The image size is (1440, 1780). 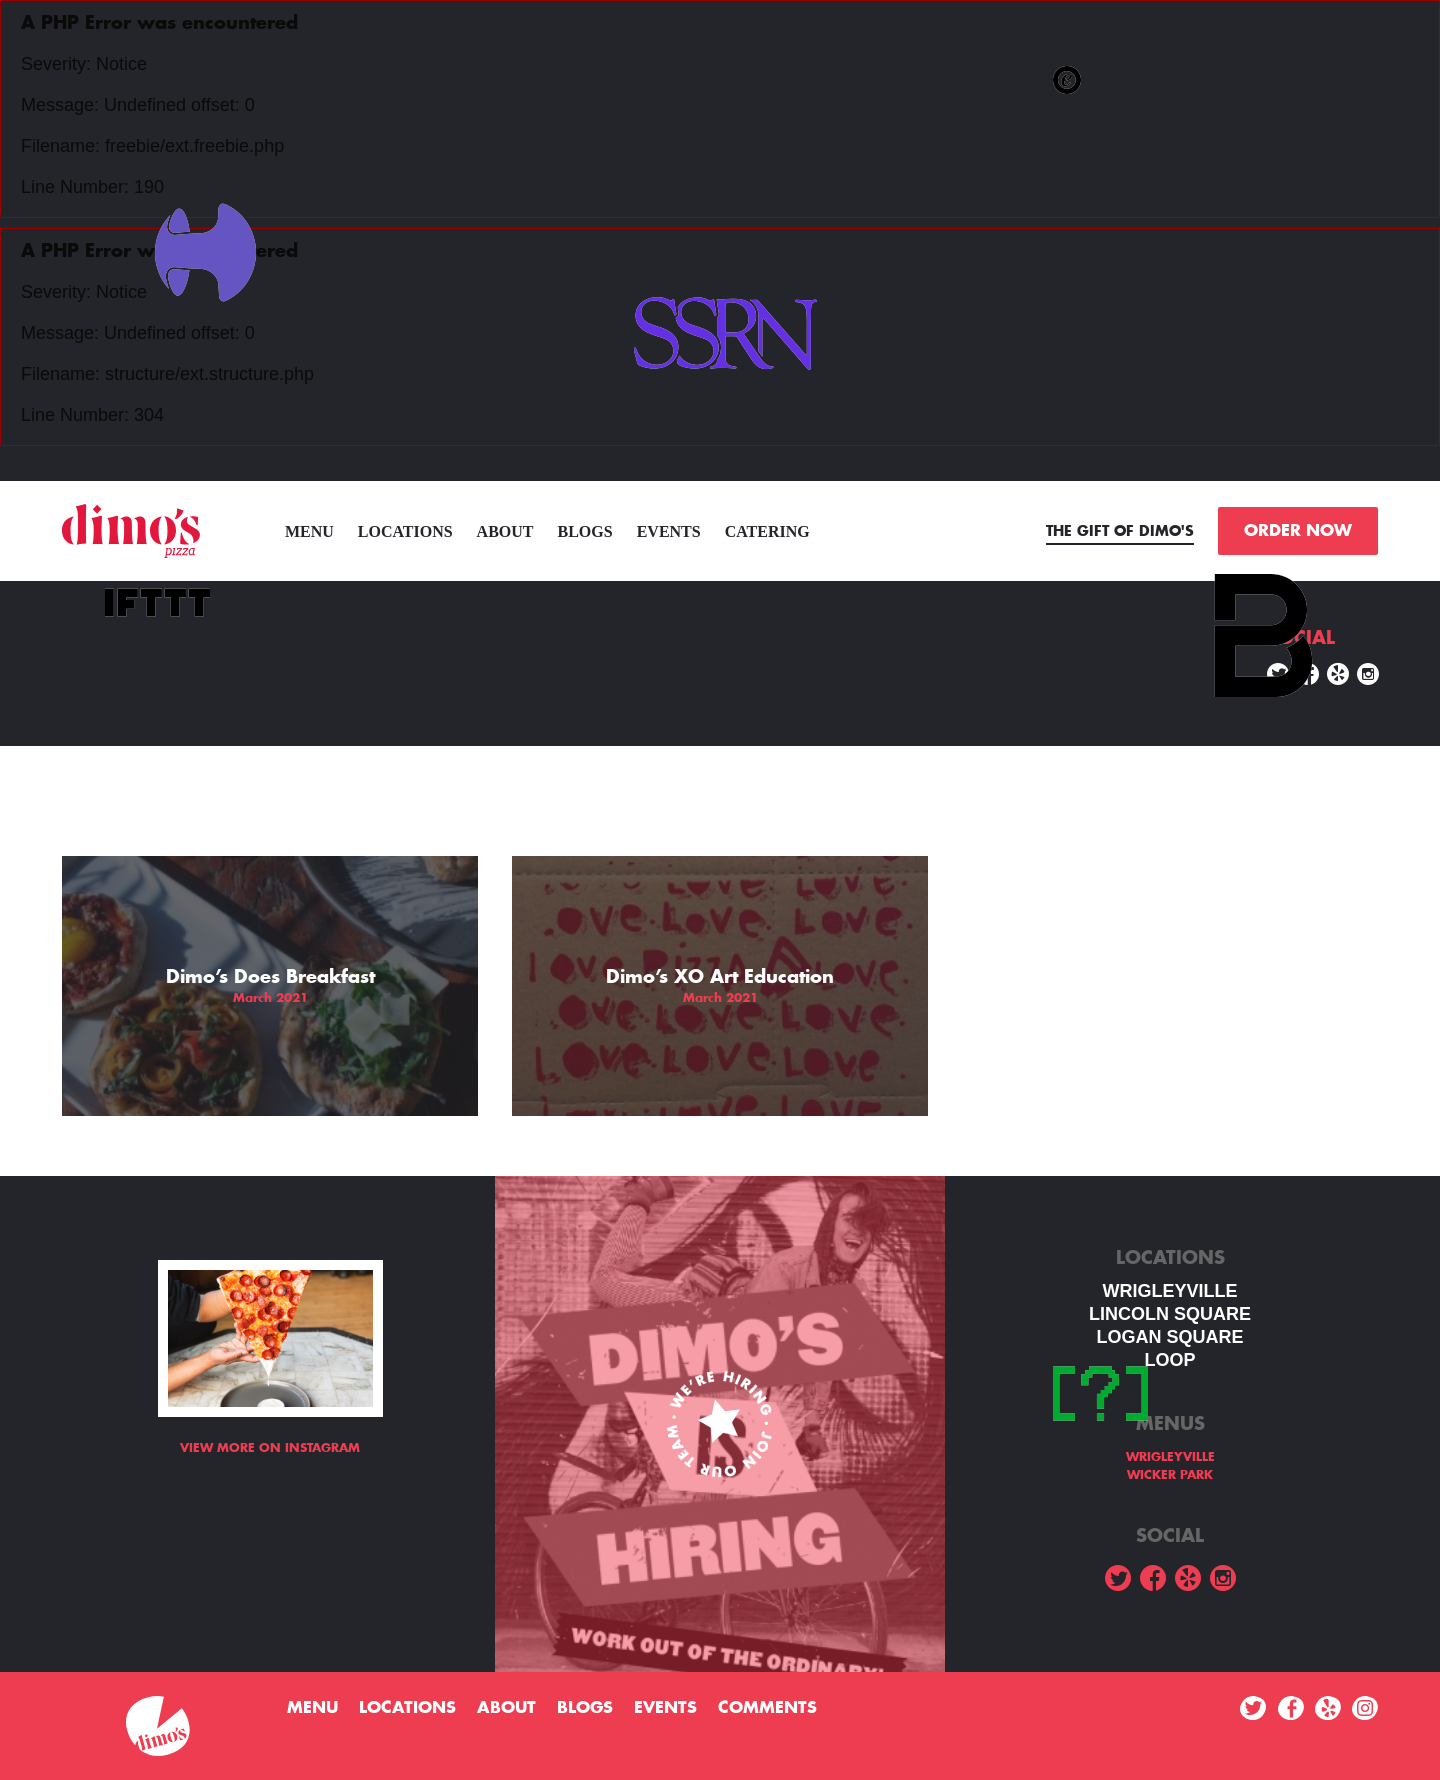 I want to click on trusted shops certification badge indicating verified seller status, so click(x=1067, y=80).